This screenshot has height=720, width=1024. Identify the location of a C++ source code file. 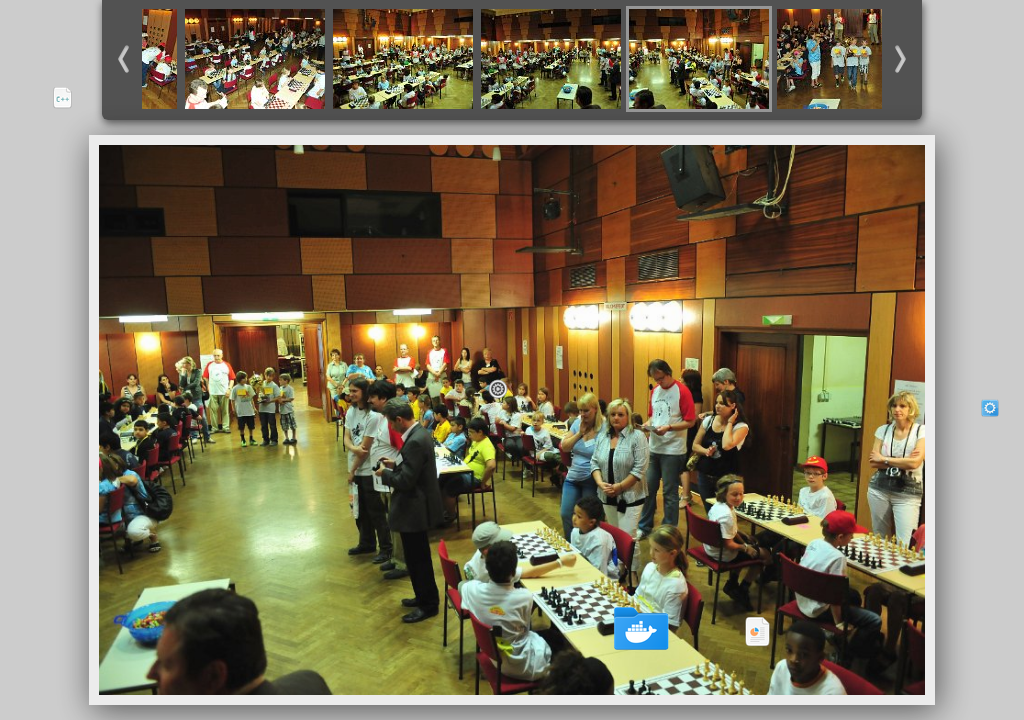
(62, 97).